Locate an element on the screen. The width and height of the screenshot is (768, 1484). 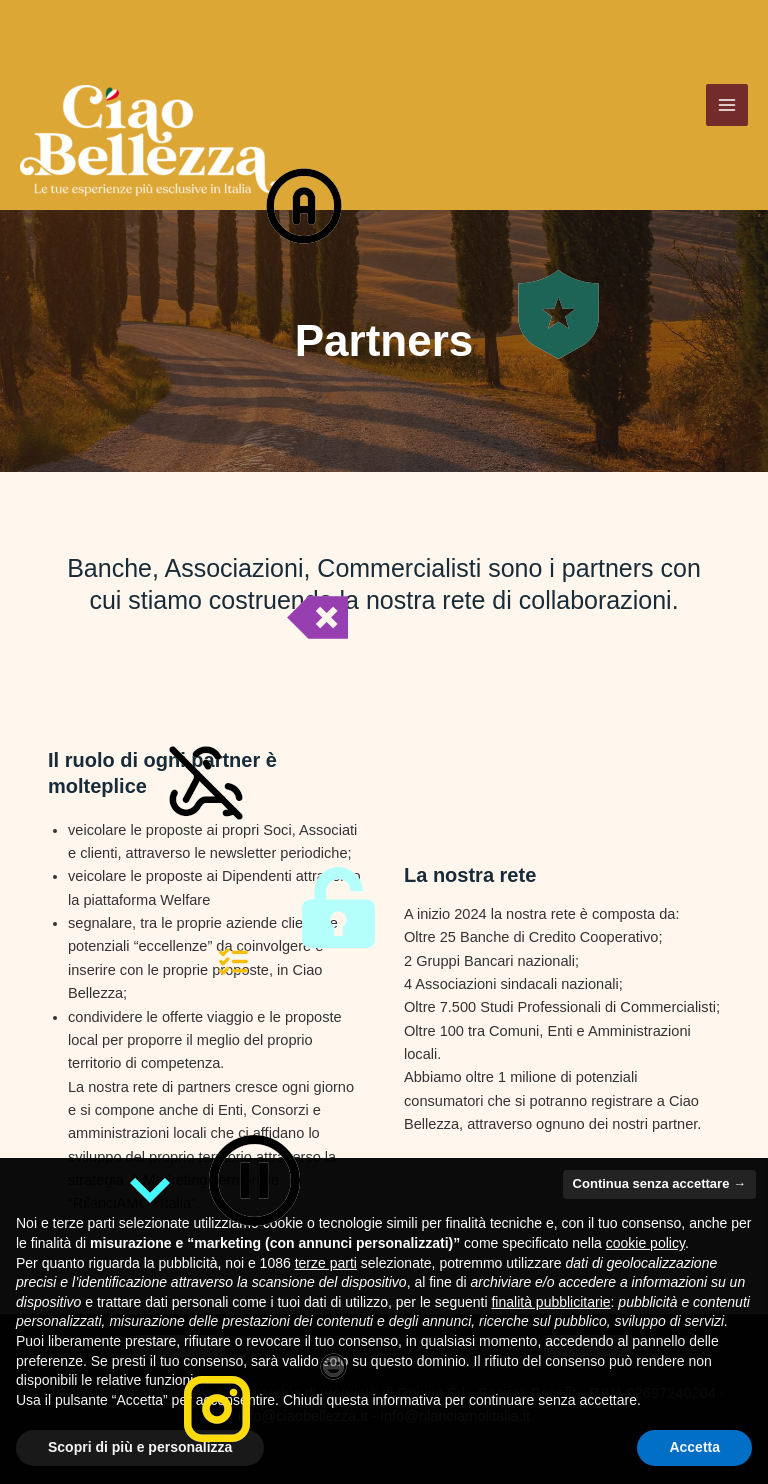
expand a dropdown menu is located at coordinates (150, 1190).